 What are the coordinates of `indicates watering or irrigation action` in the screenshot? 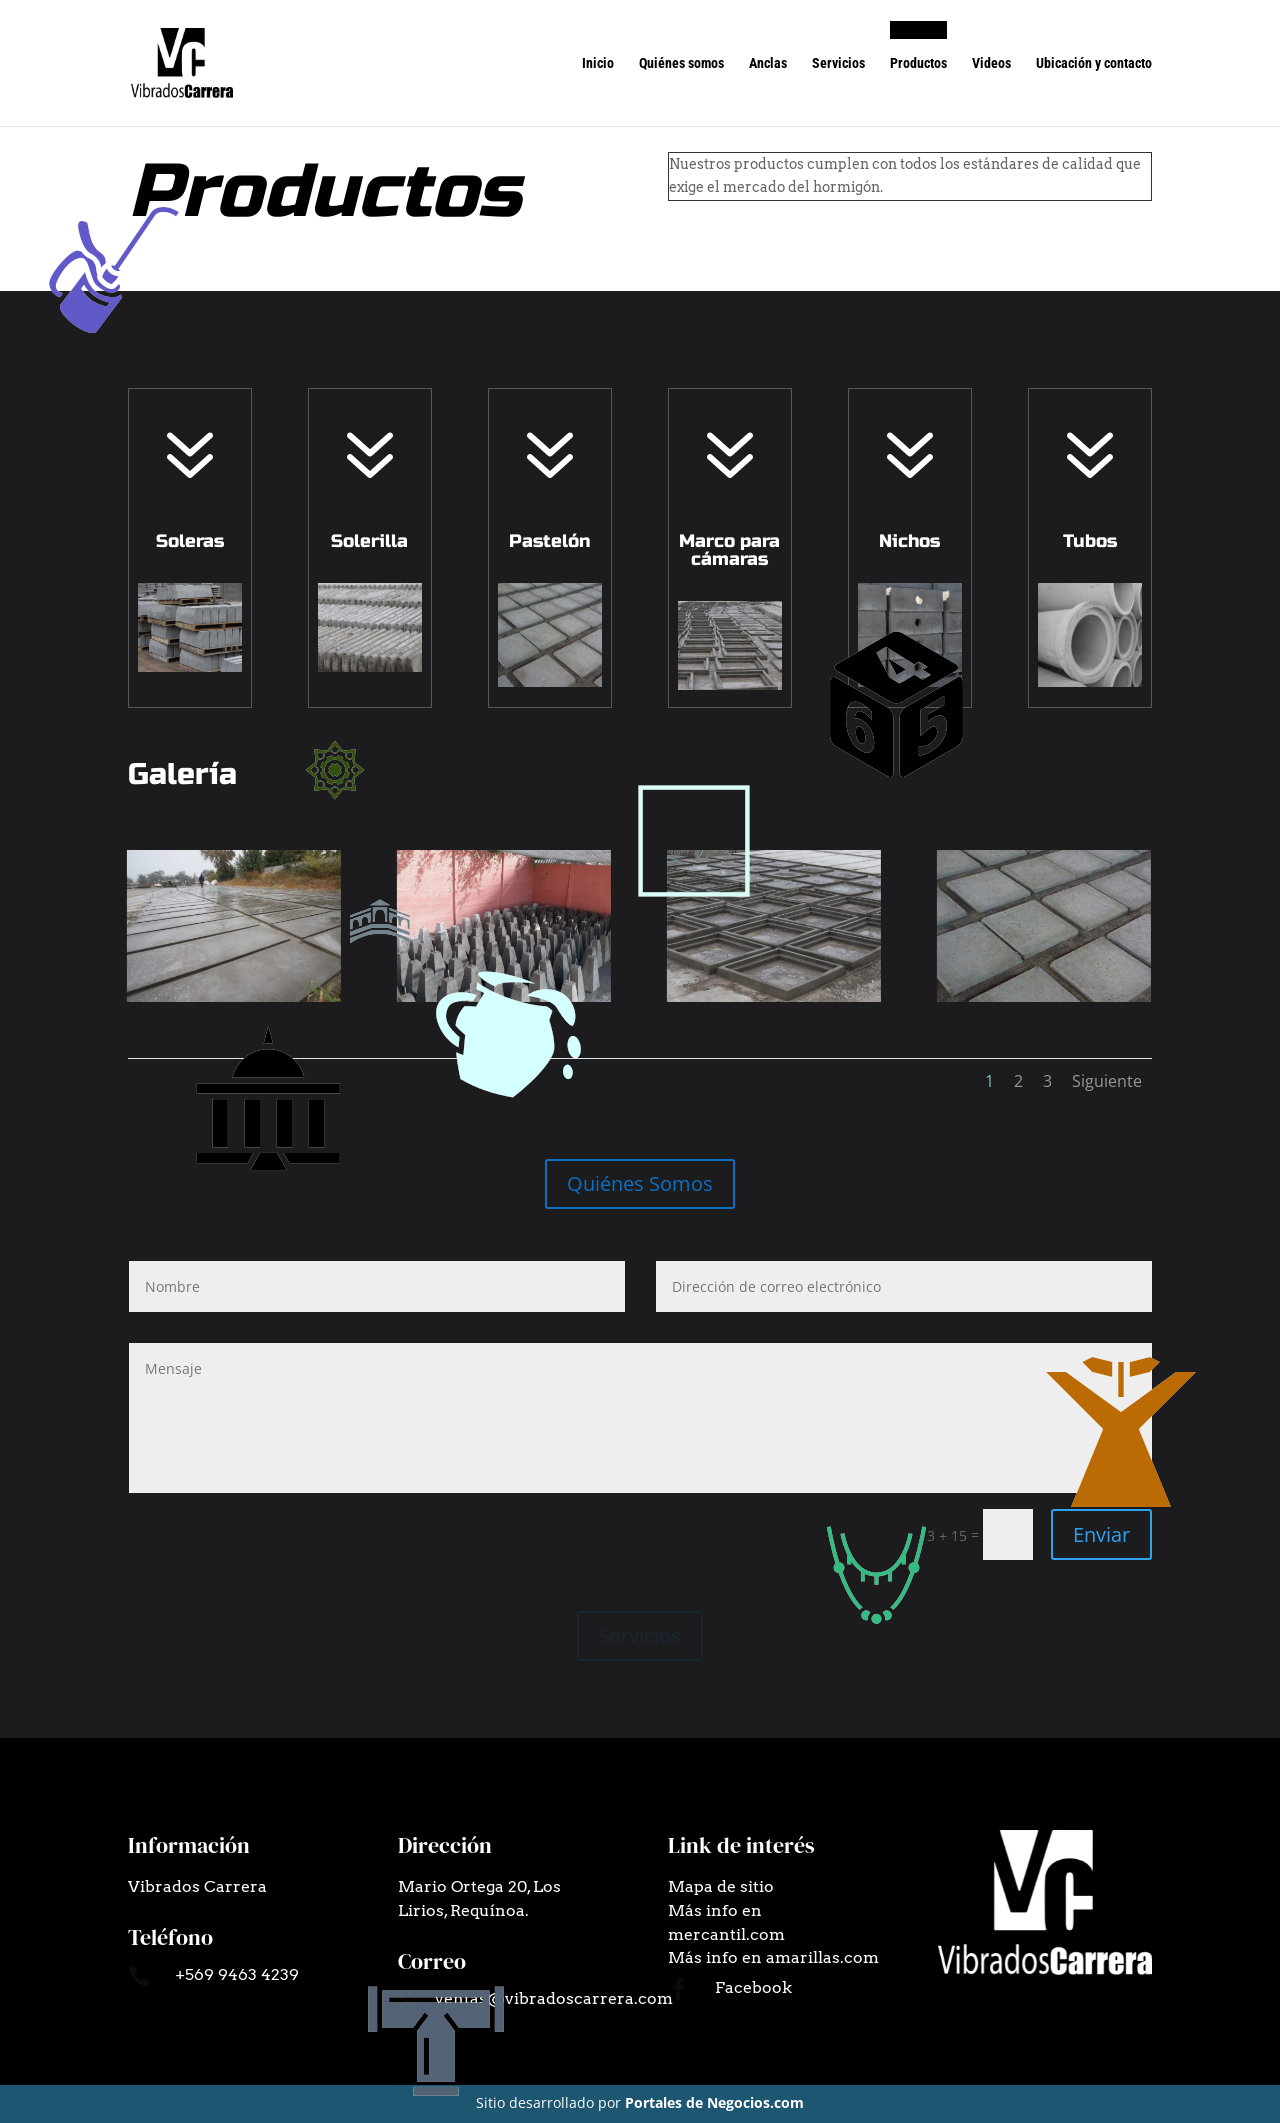 It's located at (508, 1034).